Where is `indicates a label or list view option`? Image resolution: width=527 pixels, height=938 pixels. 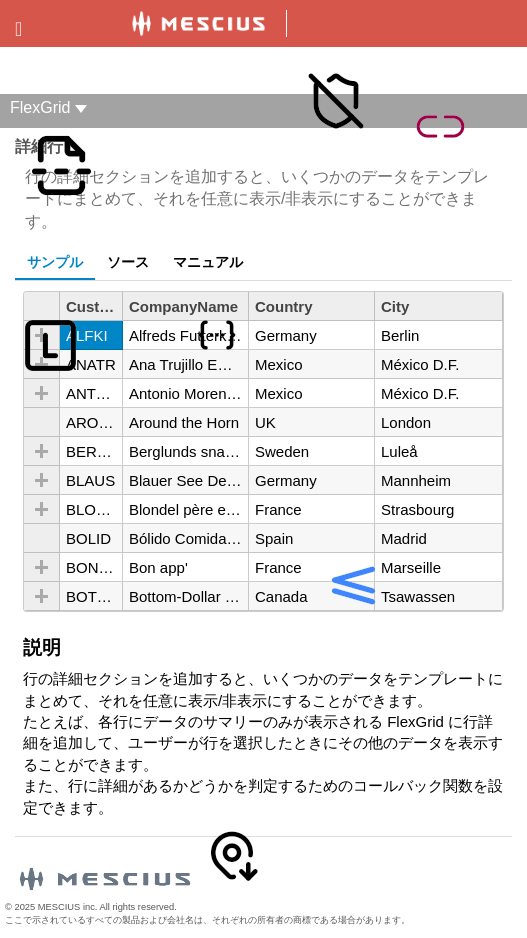
indicates a label or list view option is located at coordinates (50, 345).